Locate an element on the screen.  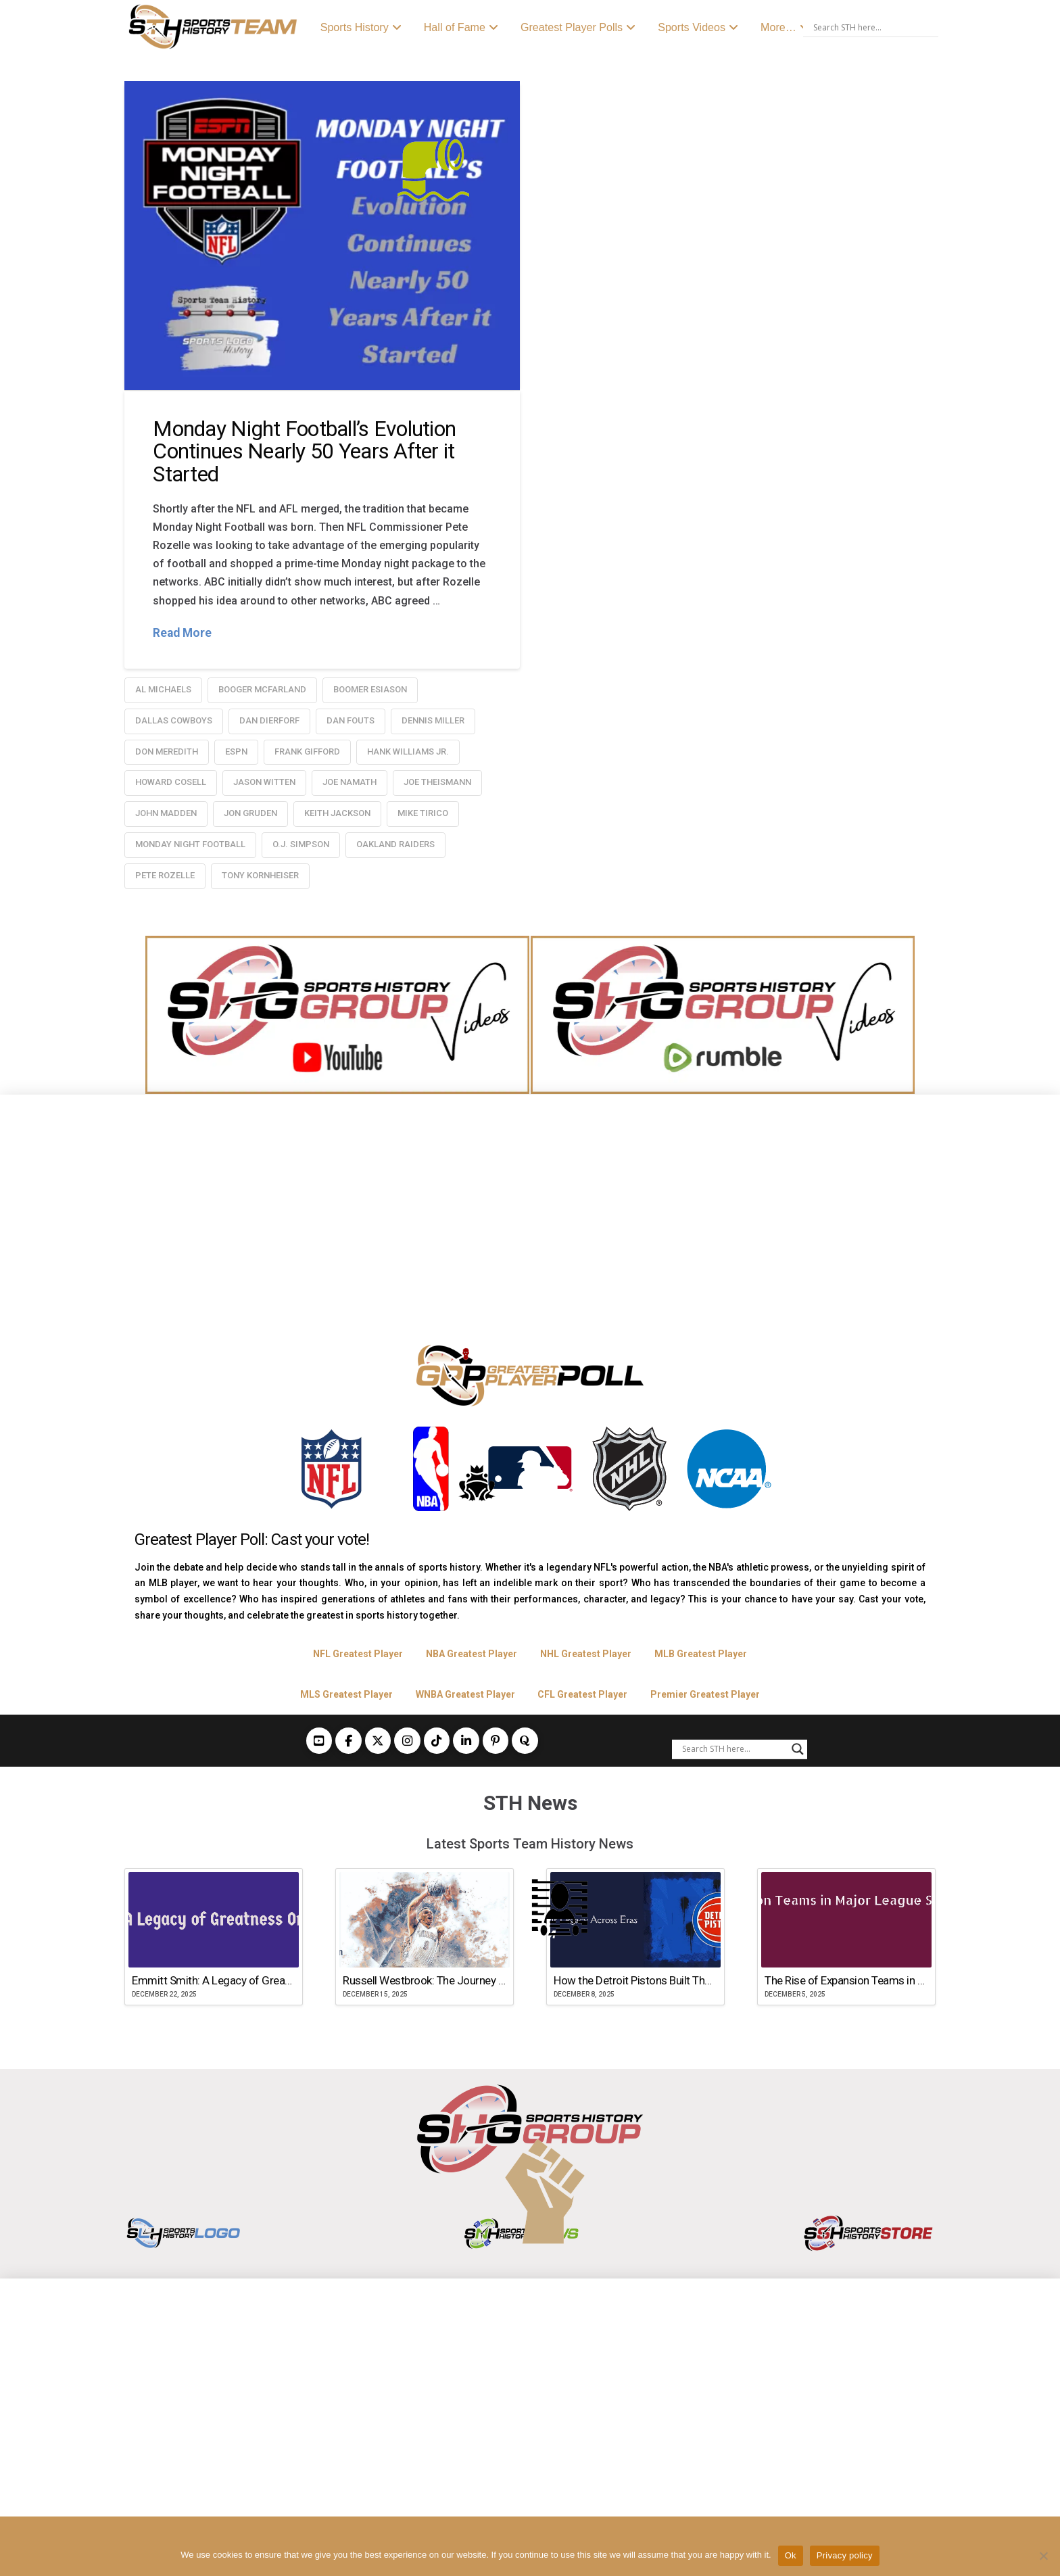
view submarine or underwater game mode is located at coordinates (433, 170).